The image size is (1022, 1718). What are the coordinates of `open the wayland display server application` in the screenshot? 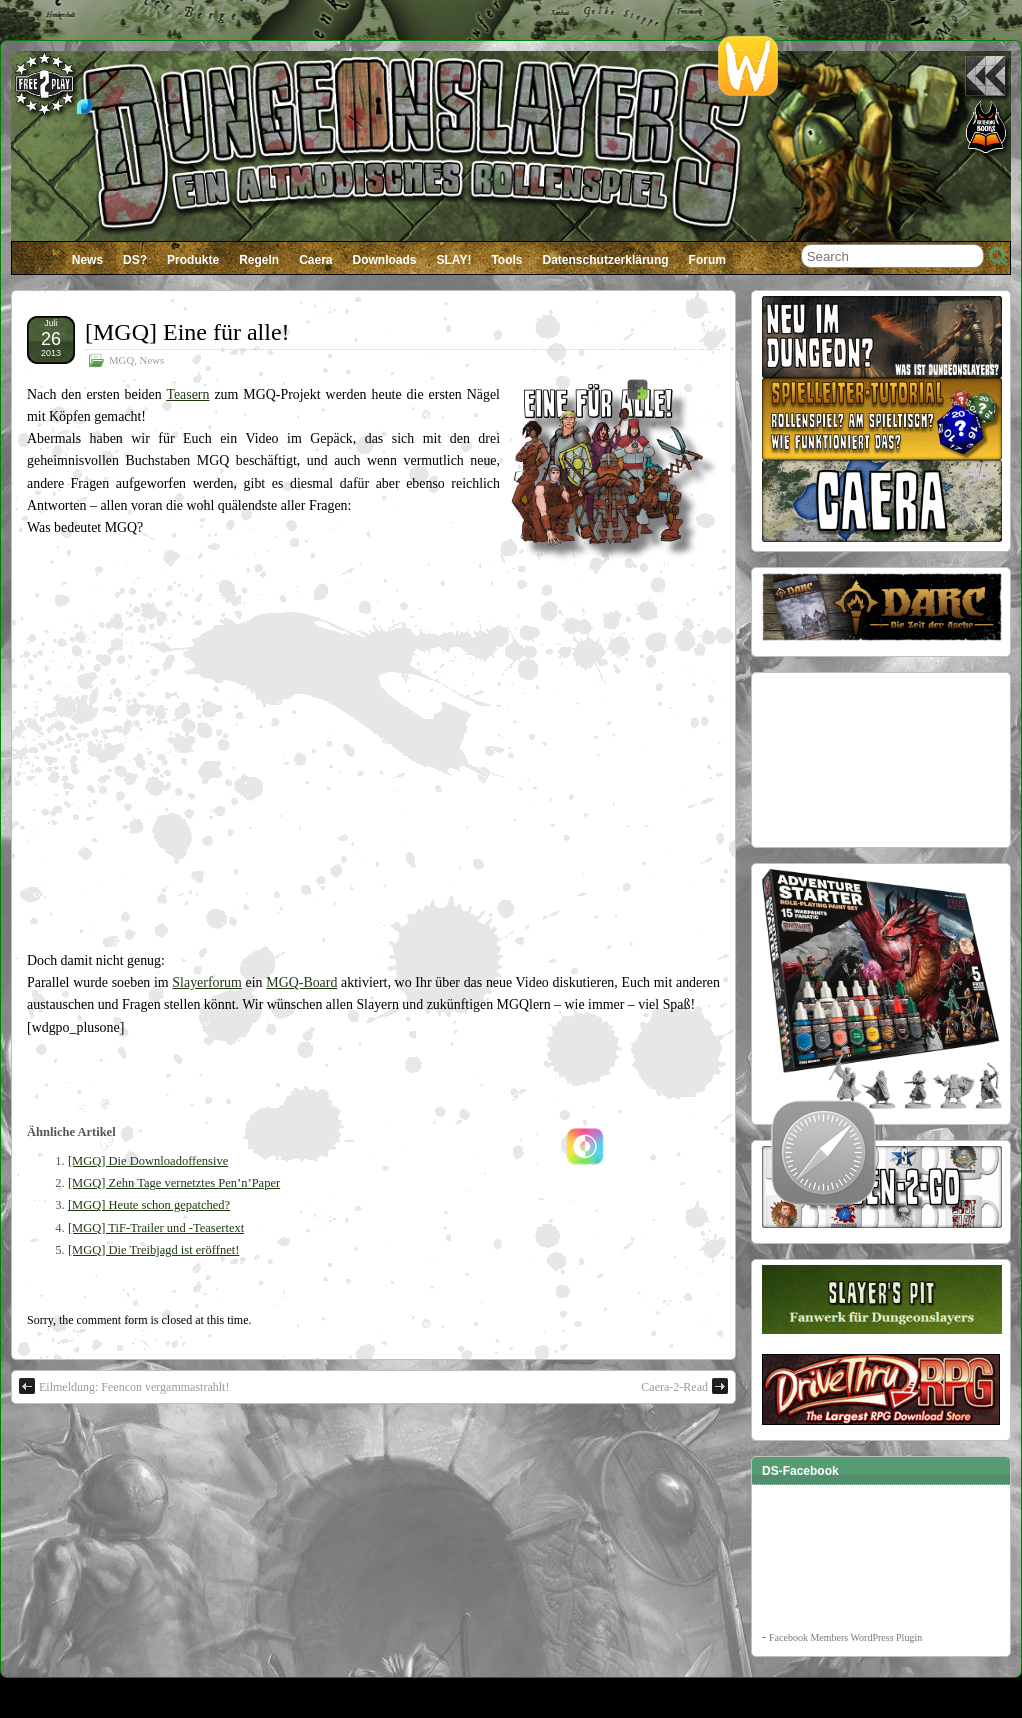 It's located at (748, 66).